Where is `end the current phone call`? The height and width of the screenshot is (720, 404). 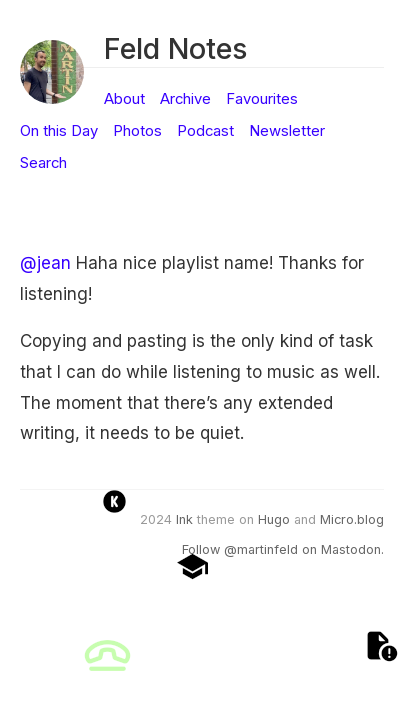
end the current phone call is located at coordinates (107, 655).